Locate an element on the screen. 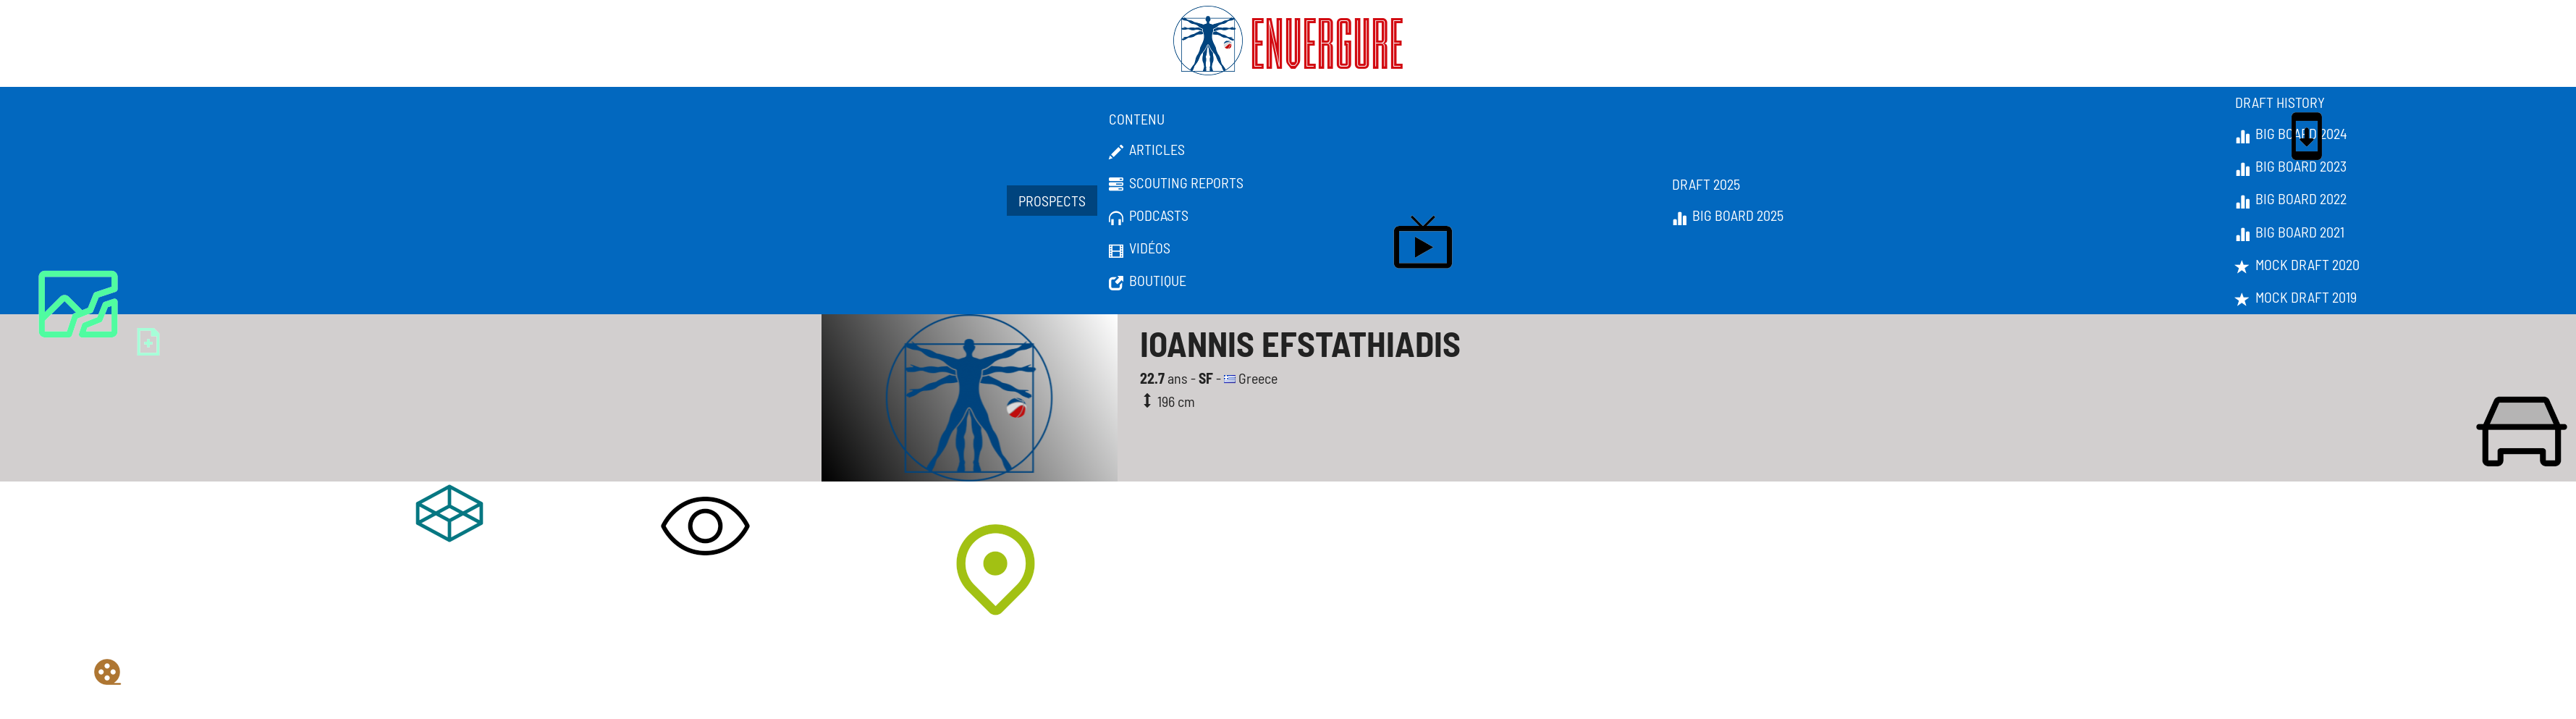  access vehicle or car-related features is located at coordinates (2522, 433).